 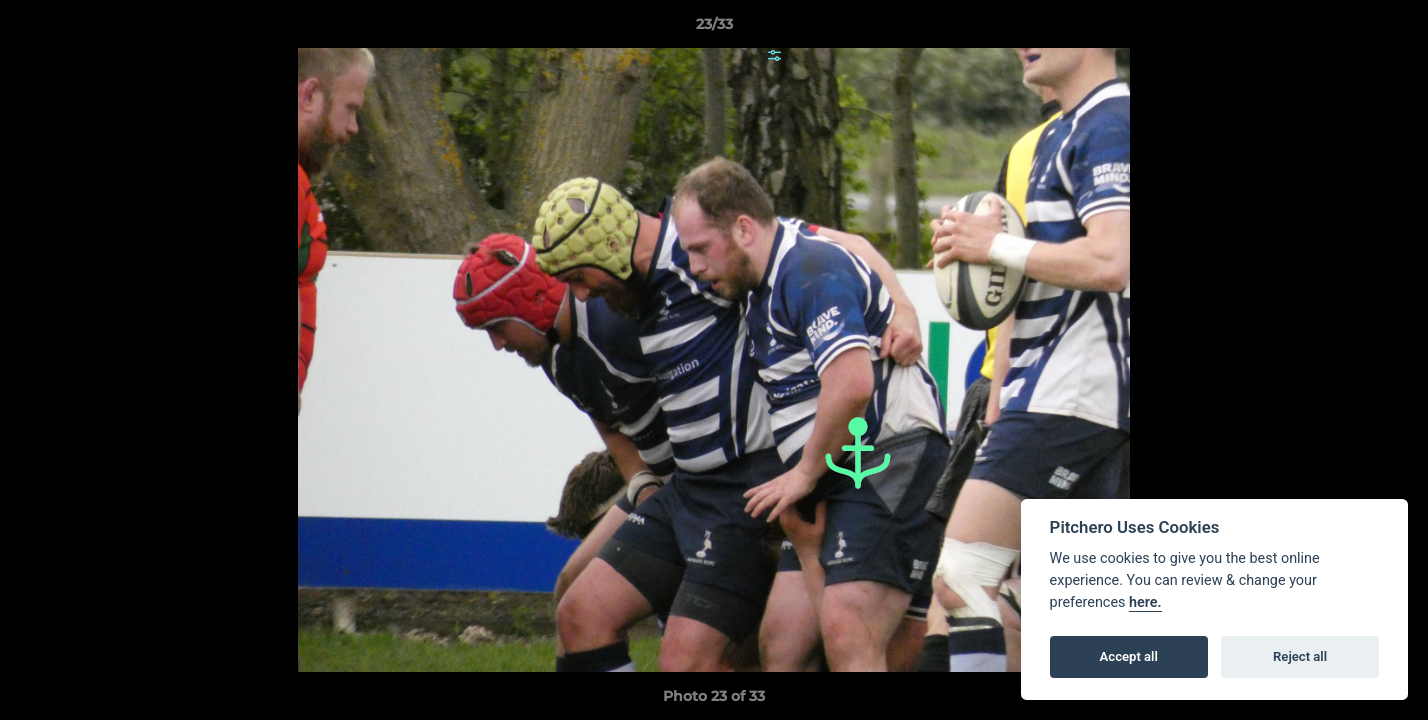 I want to click on navigate to marina or port locations, so click(x=858, y=451).